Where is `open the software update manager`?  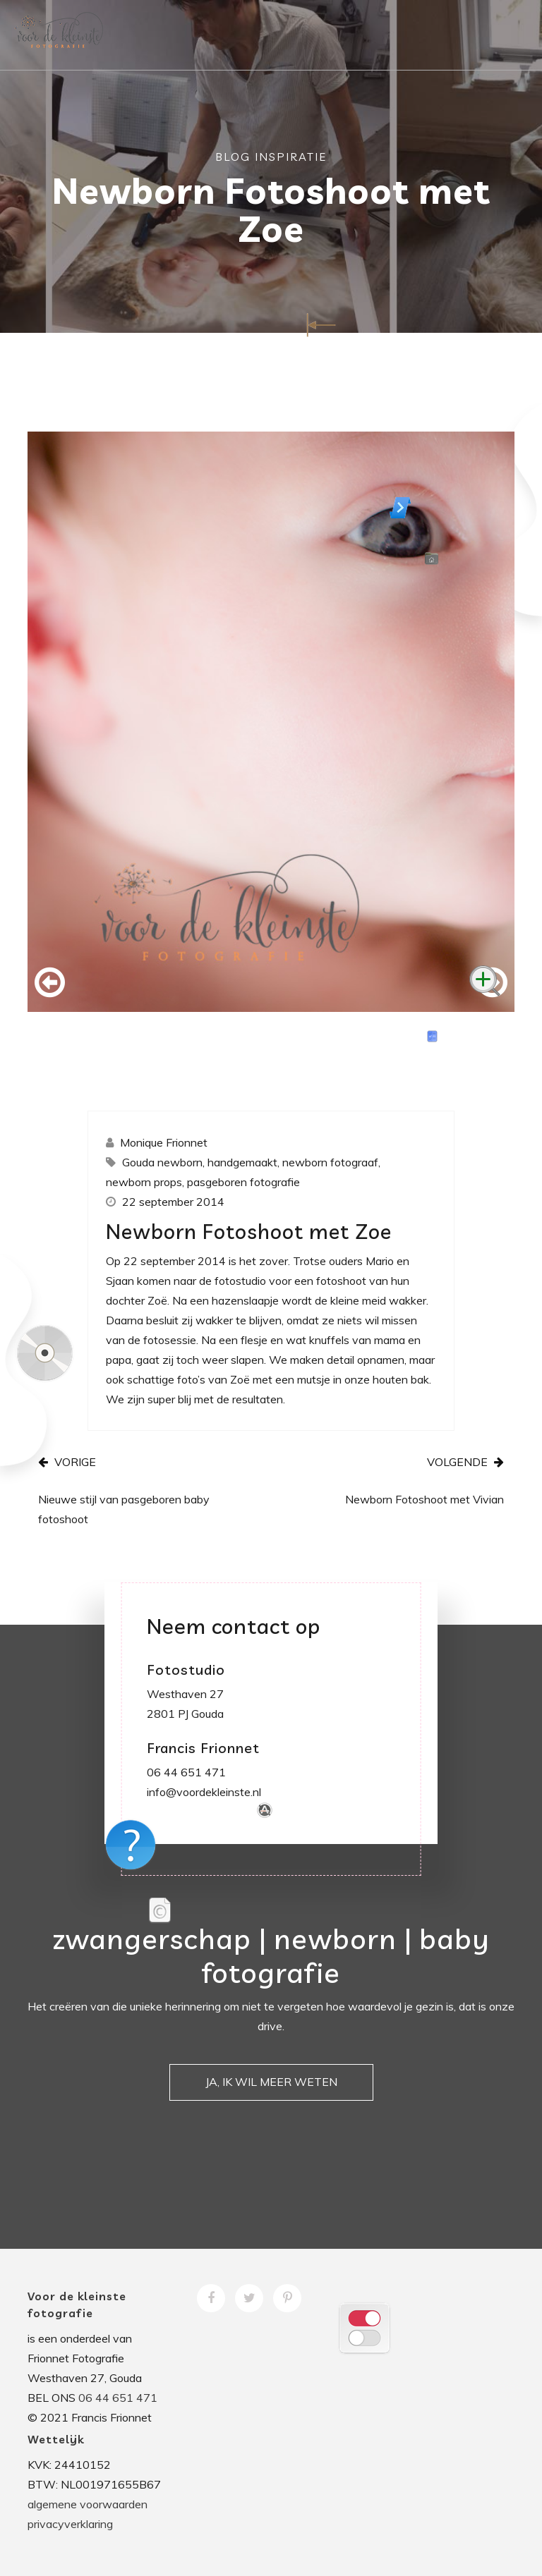 open the software update manager is located at coordinates (265, 1810).